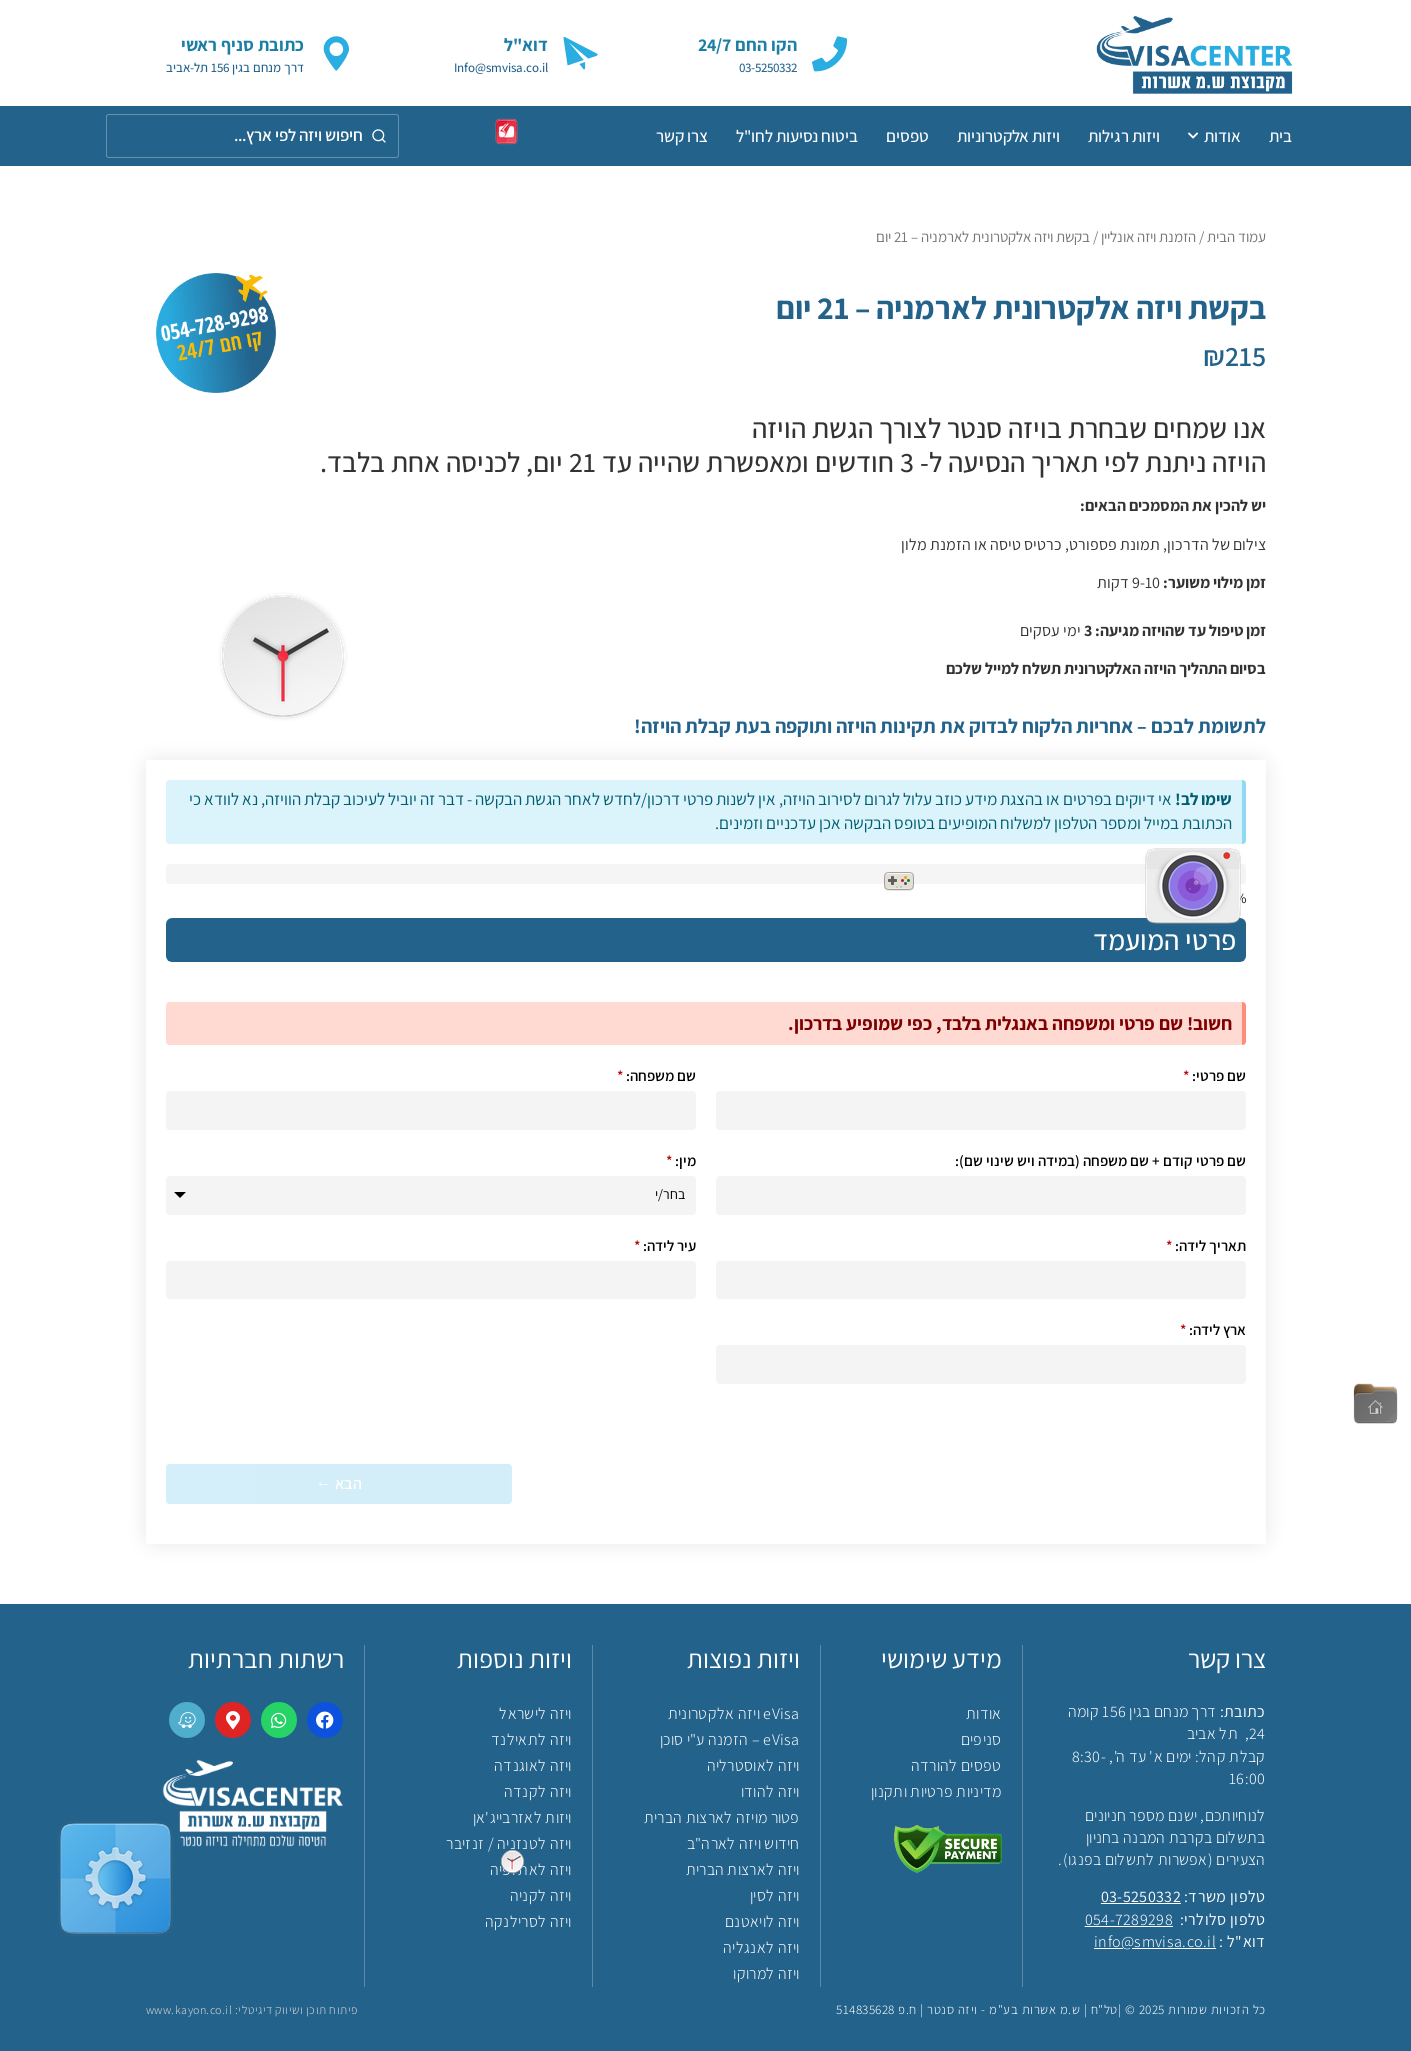 This screenshot has height=2051, width=1411. I want to click on open games or gaming applications, so click(899, 881).